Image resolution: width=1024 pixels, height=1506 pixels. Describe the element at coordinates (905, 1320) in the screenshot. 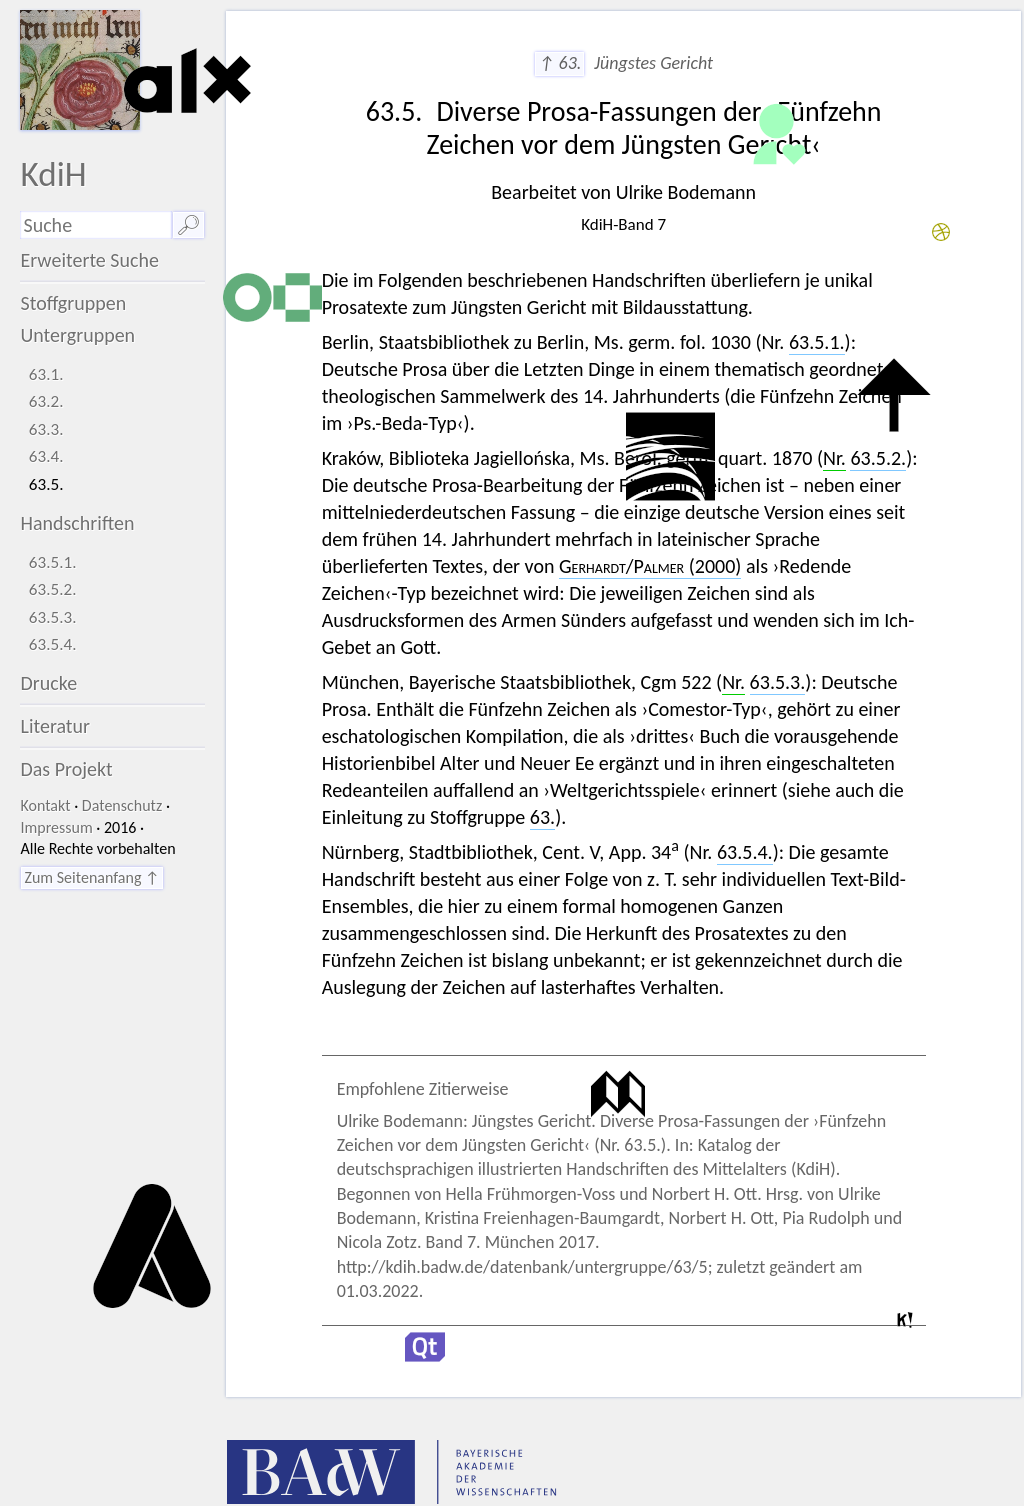

I see `open Kahoot! app` at that location.